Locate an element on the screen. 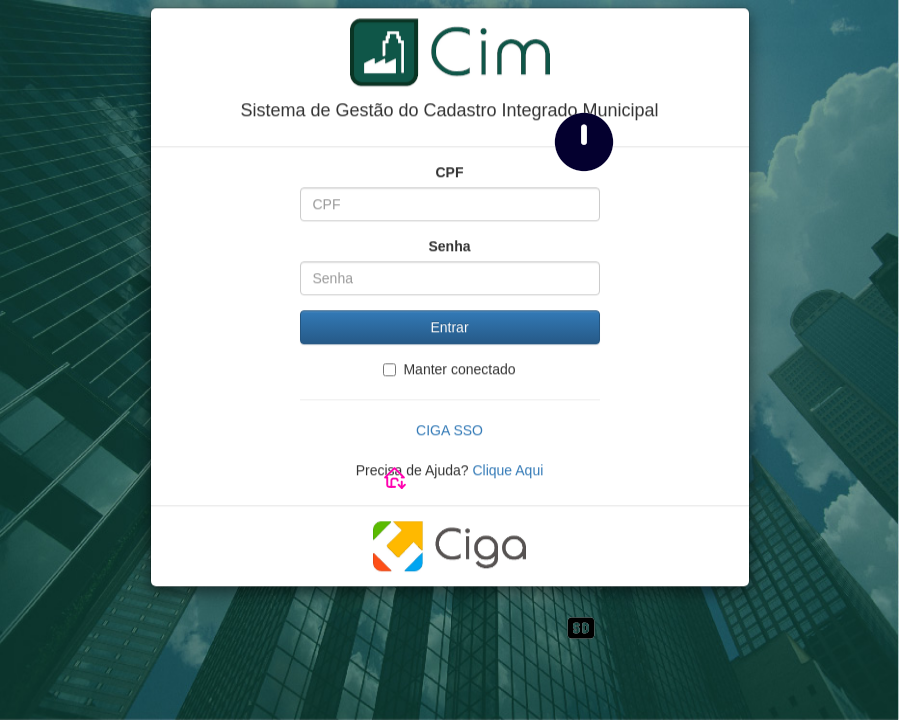 The width and height of the screenshot is (899, 720). indicates standard definition video quality is located at coordinates (581, 628).